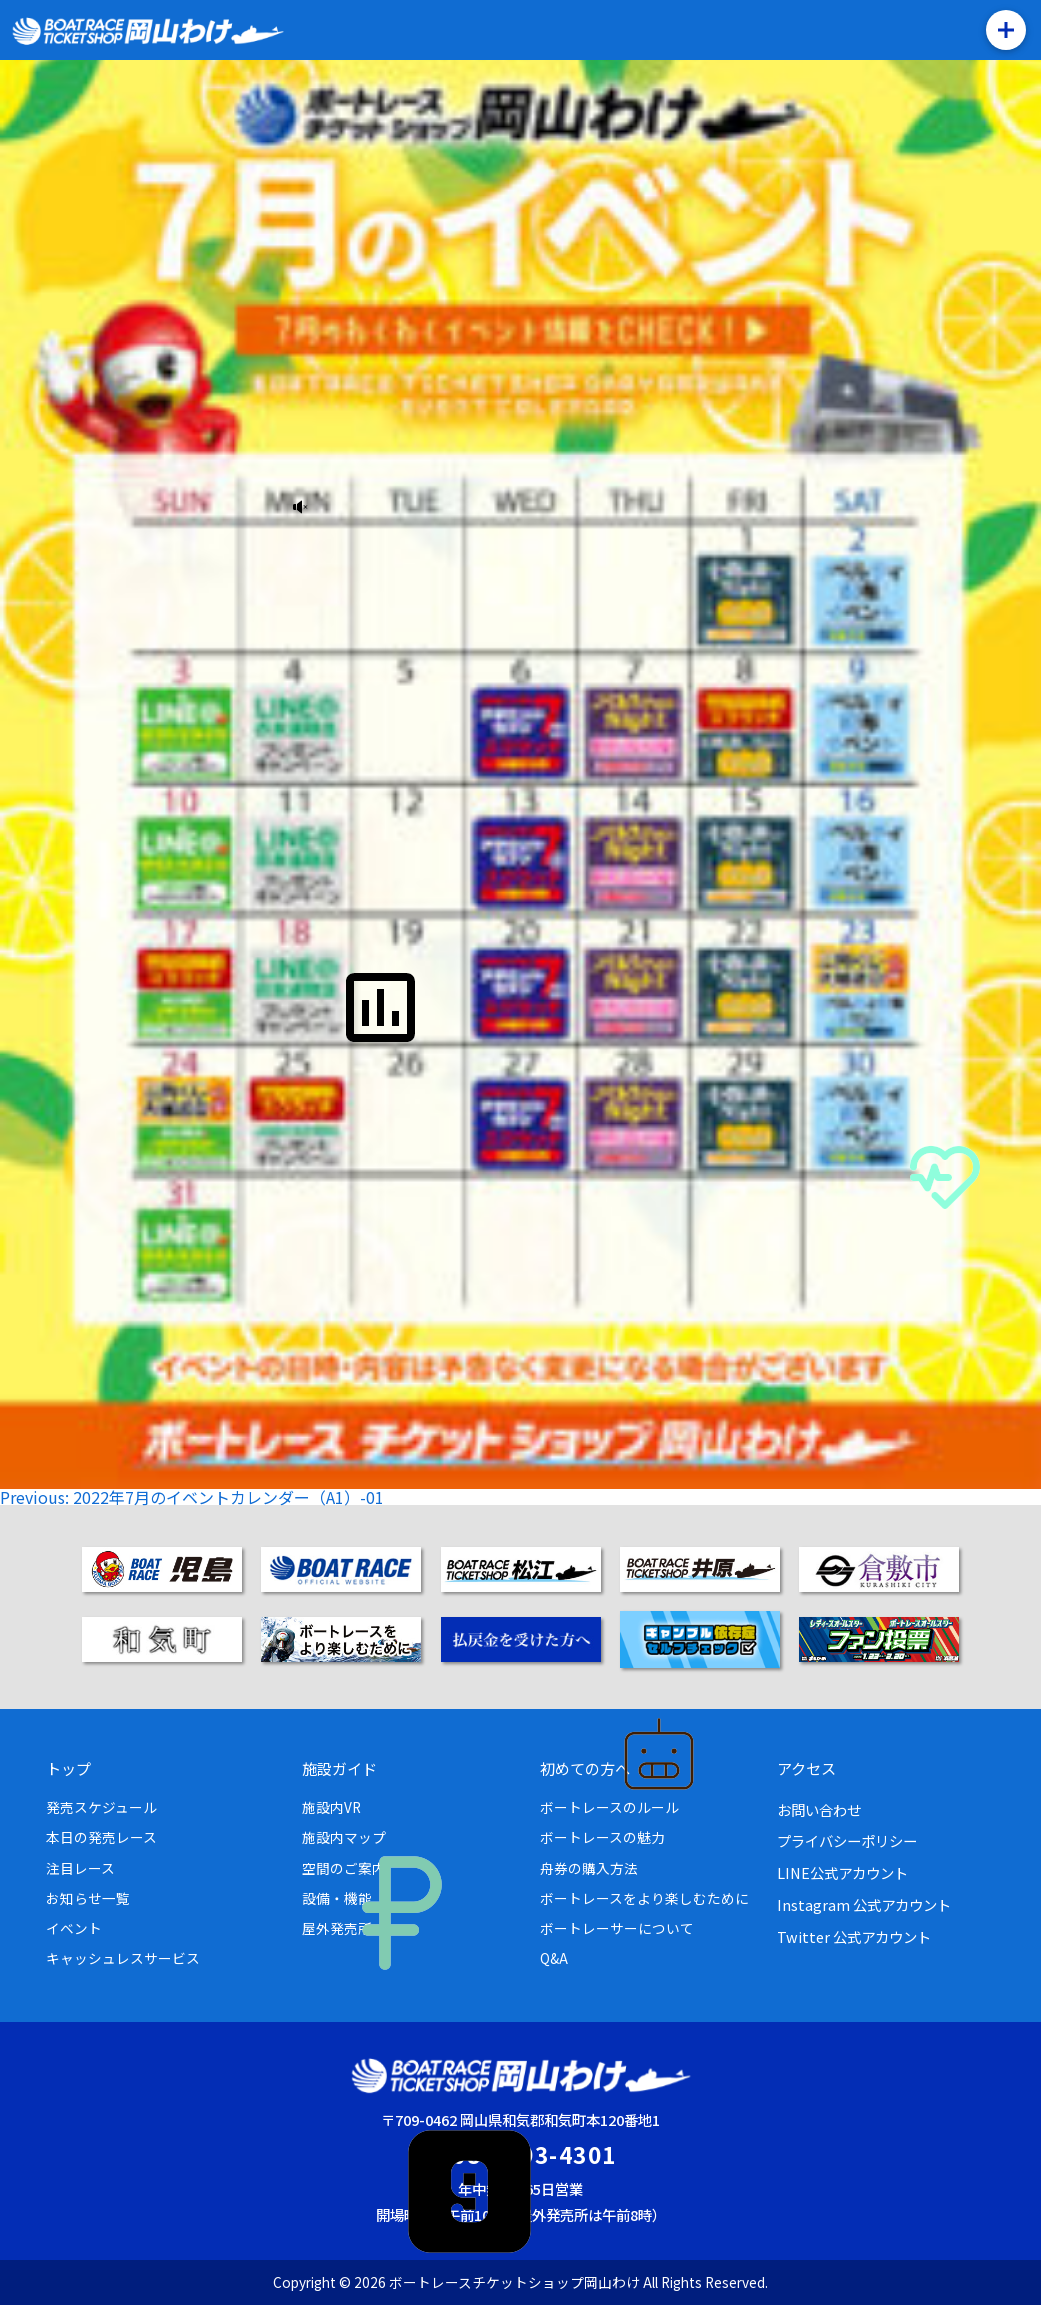 This screenshot has height=2305, width=1041. I want to click on view poll results, so click(380, 1007).